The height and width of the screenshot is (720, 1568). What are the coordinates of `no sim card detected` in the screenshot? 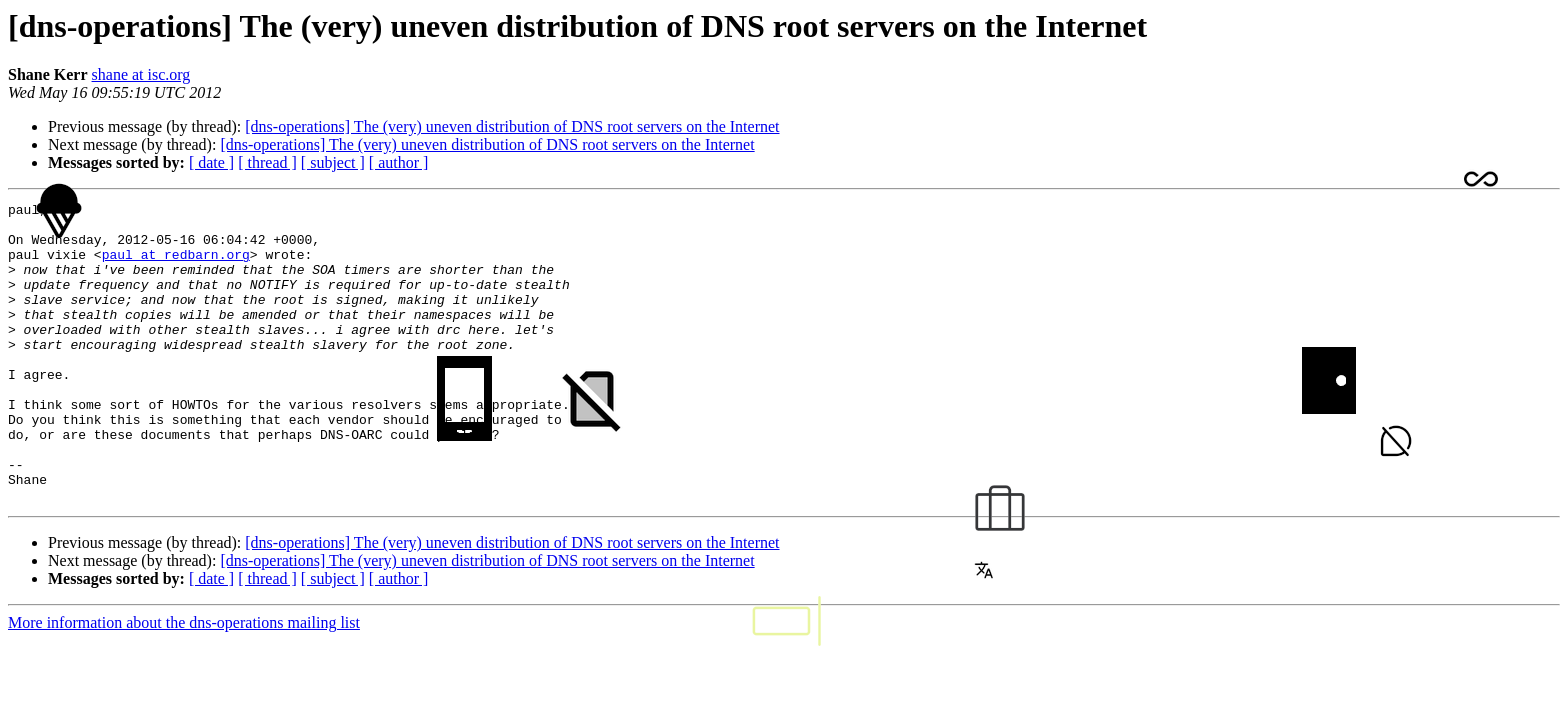 It's located at (592, 399).